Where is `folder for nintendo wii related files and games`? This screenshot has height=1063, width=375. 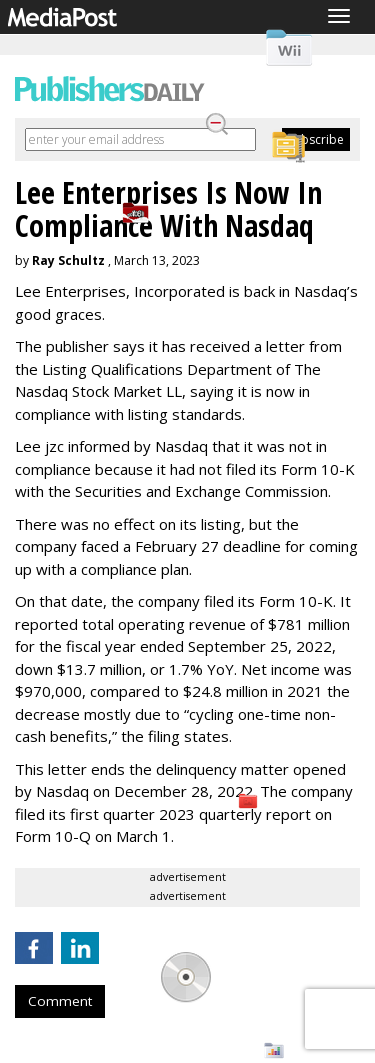
folder for nintendo wii related files and games is located at coordinates (289, 49).